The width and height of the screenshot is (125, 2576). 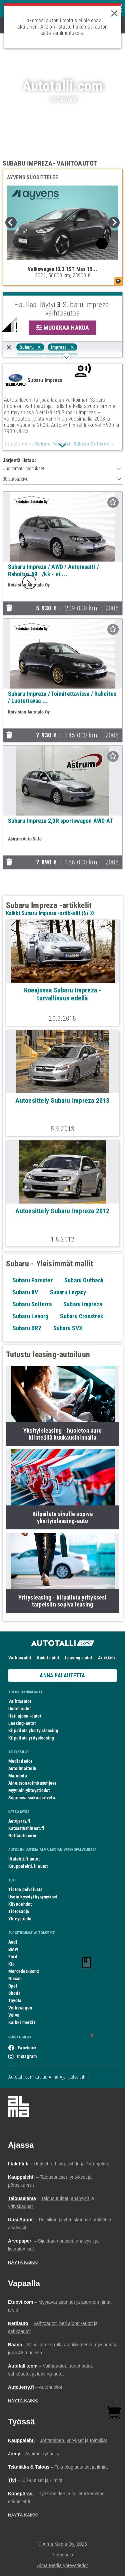 What do you see at coordinates (83, 370) in the screenshot?
I see `text-to-speech or voice output enabled` at bounding box center [83, 370].